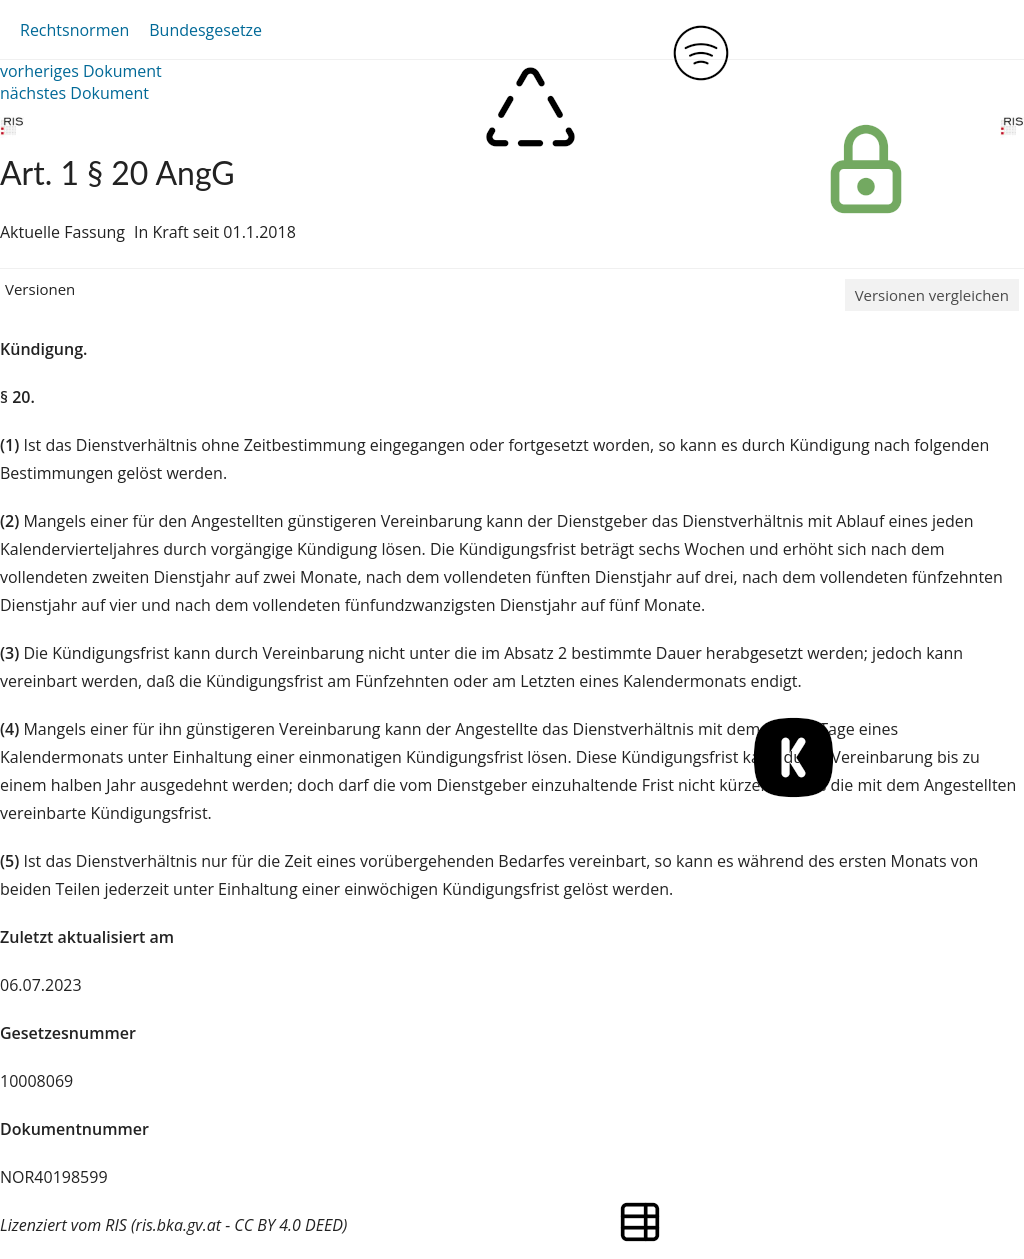 This screenshot has width=1024, height=1259. Describe the element at coordinates (866, 169) in the screenshot. I see `lock or secure this item` at that location.